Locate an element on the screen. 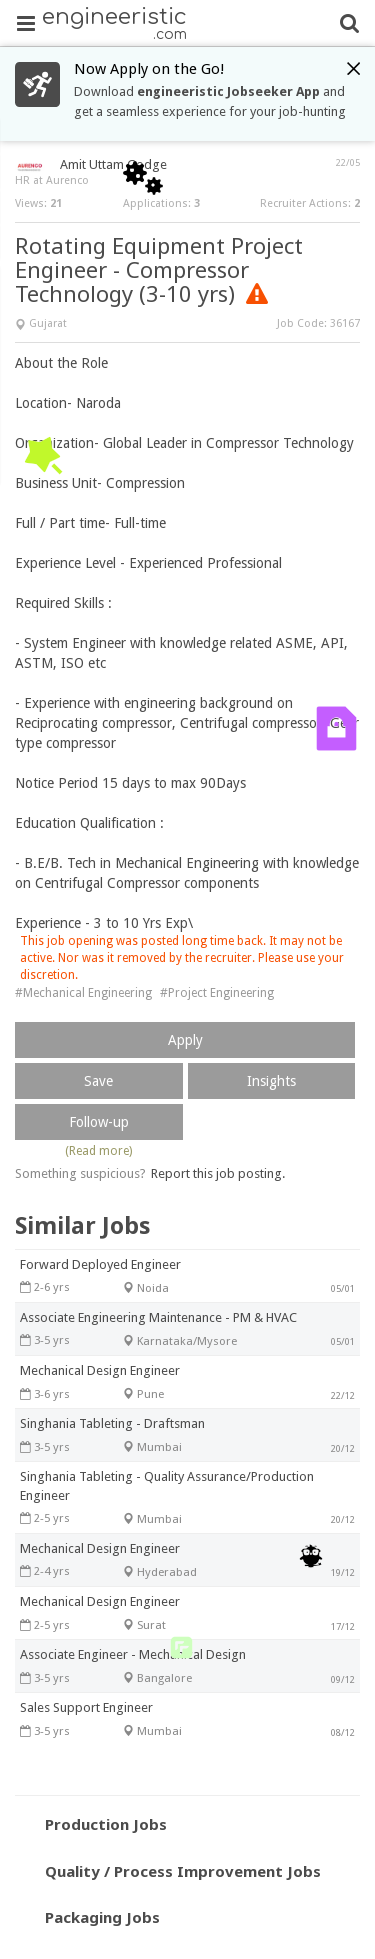 The width and height of the screenshot is (375, 1959). earlybirds brand logo is located at coordinates (311, 1556).